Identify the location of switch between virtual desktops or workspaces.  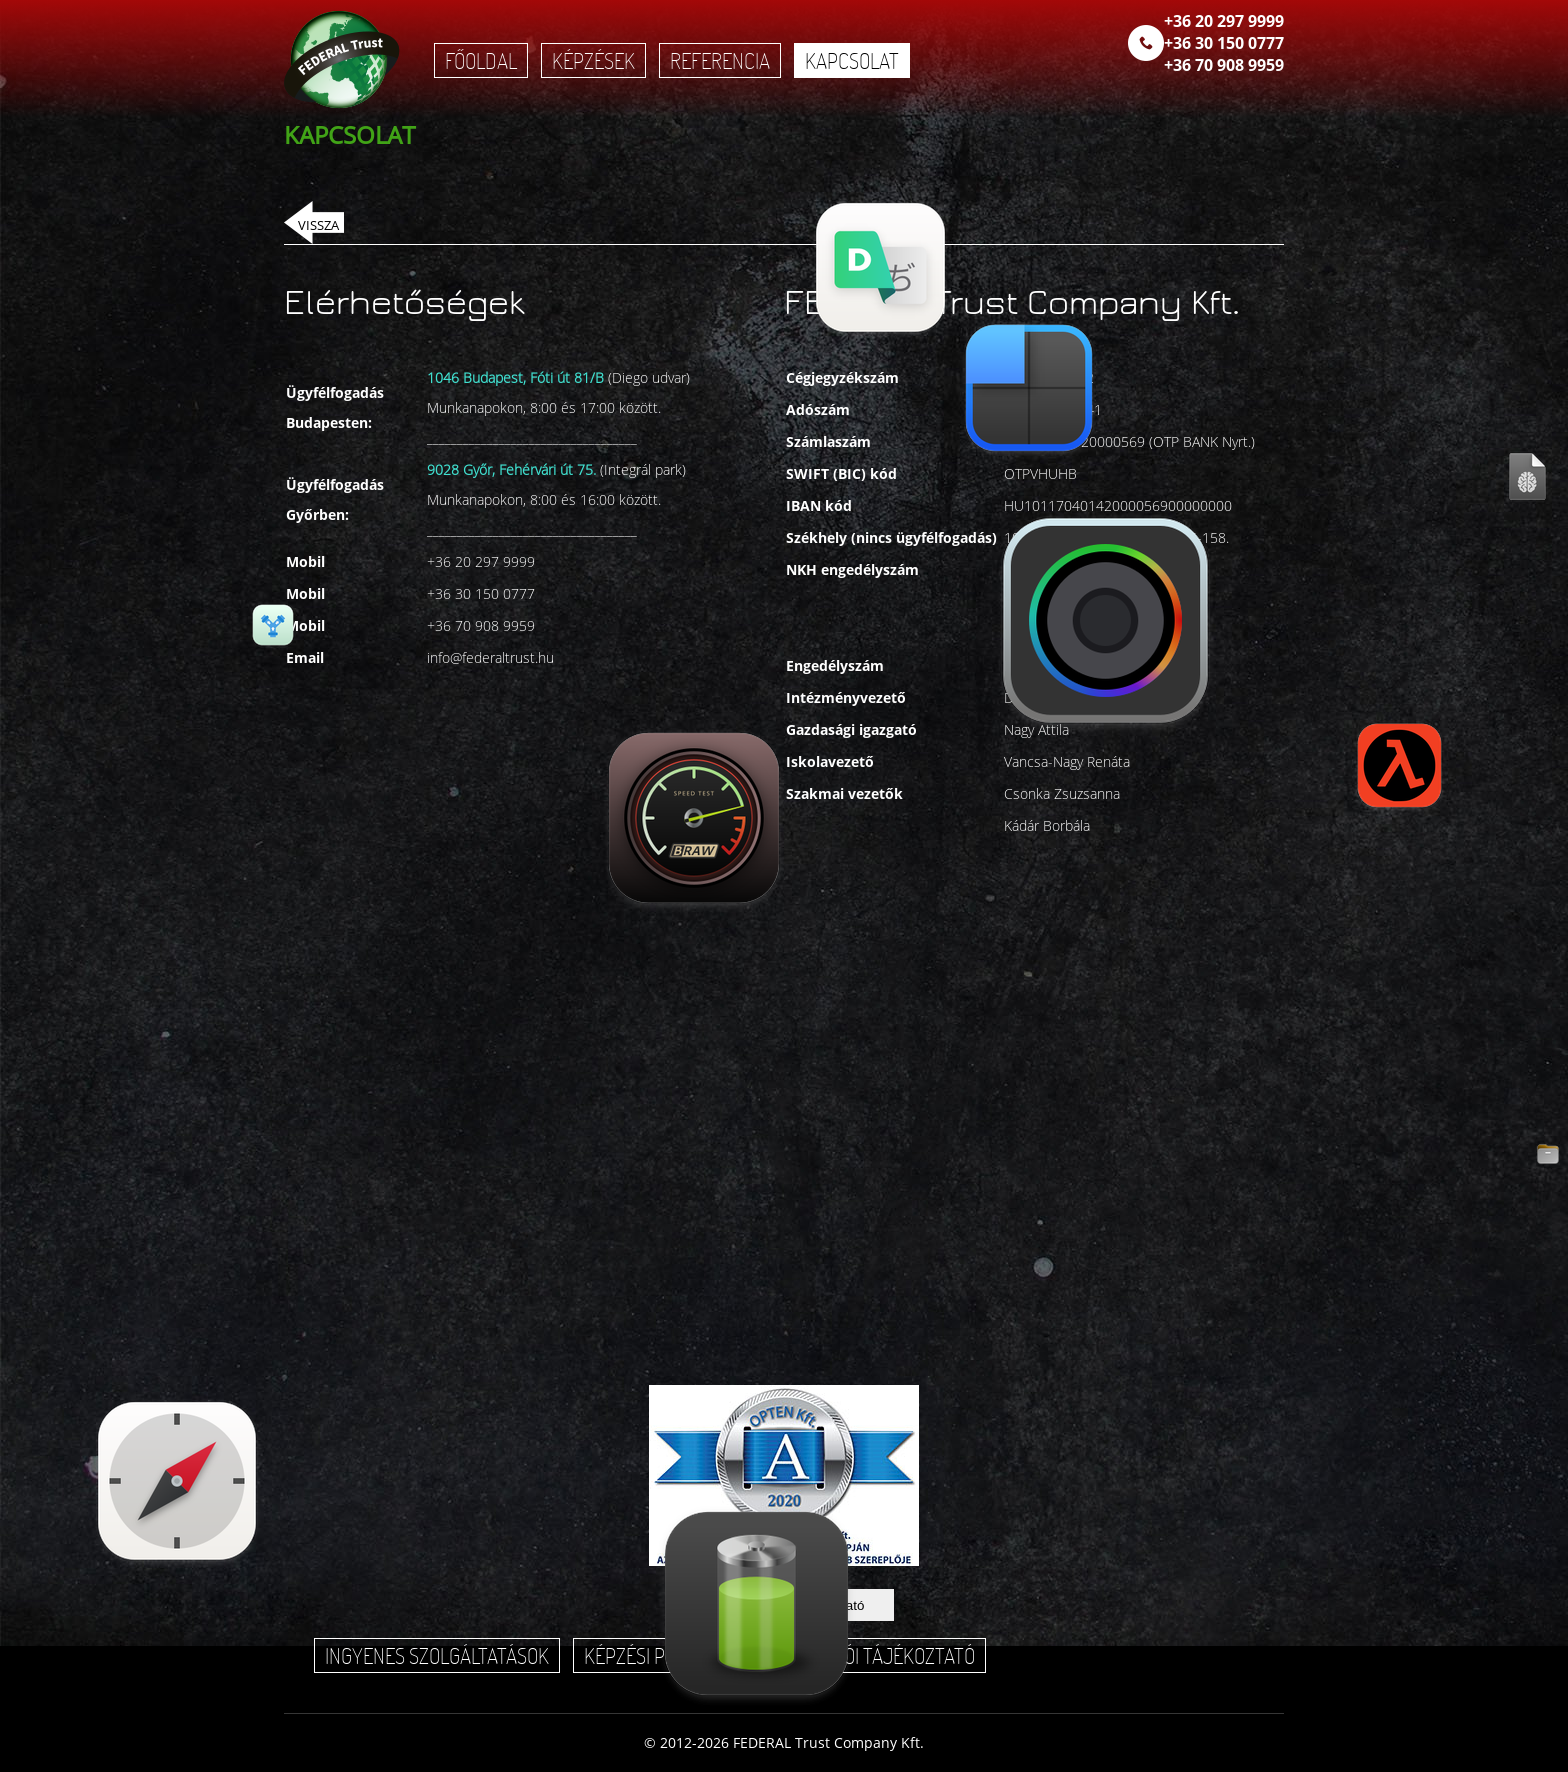
(1029, 388).